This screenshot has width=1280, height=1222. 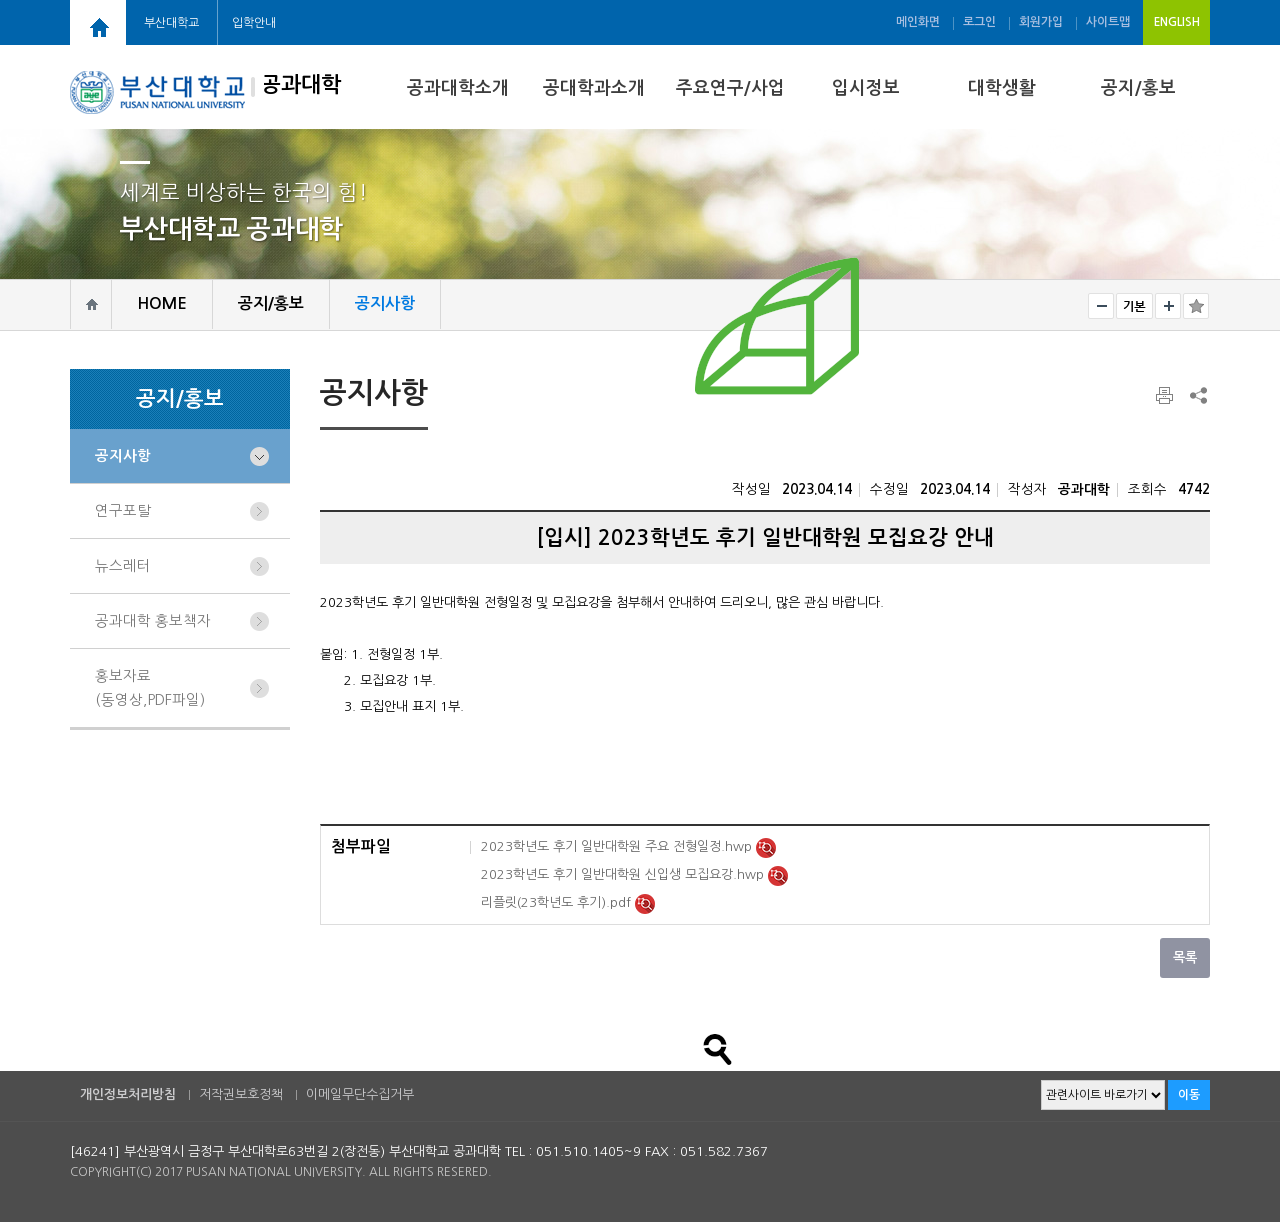 I want to click on rollbar error monitoring service logo, so click(x=777, y=326).